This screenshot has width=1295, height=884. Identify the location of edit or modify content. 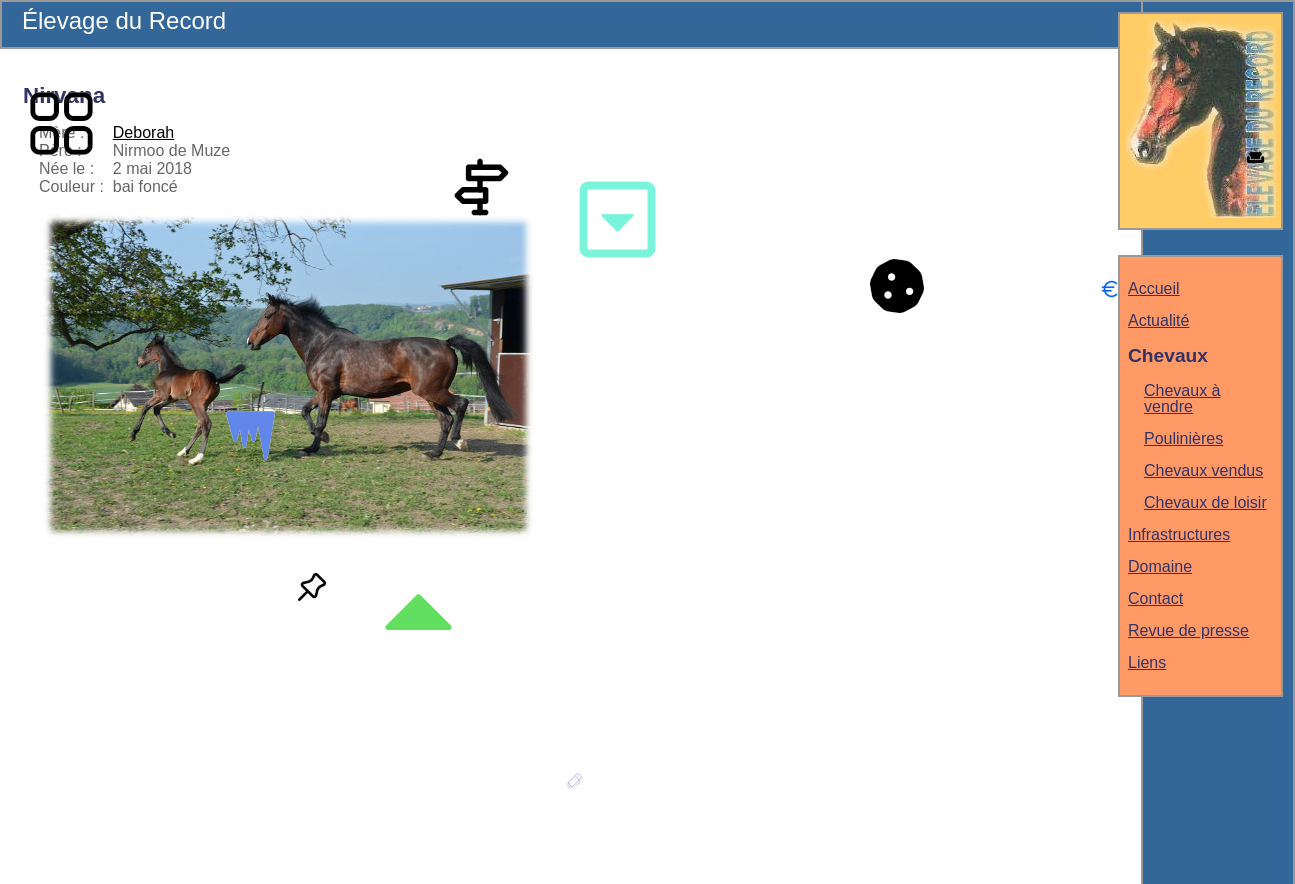
(574, 780).